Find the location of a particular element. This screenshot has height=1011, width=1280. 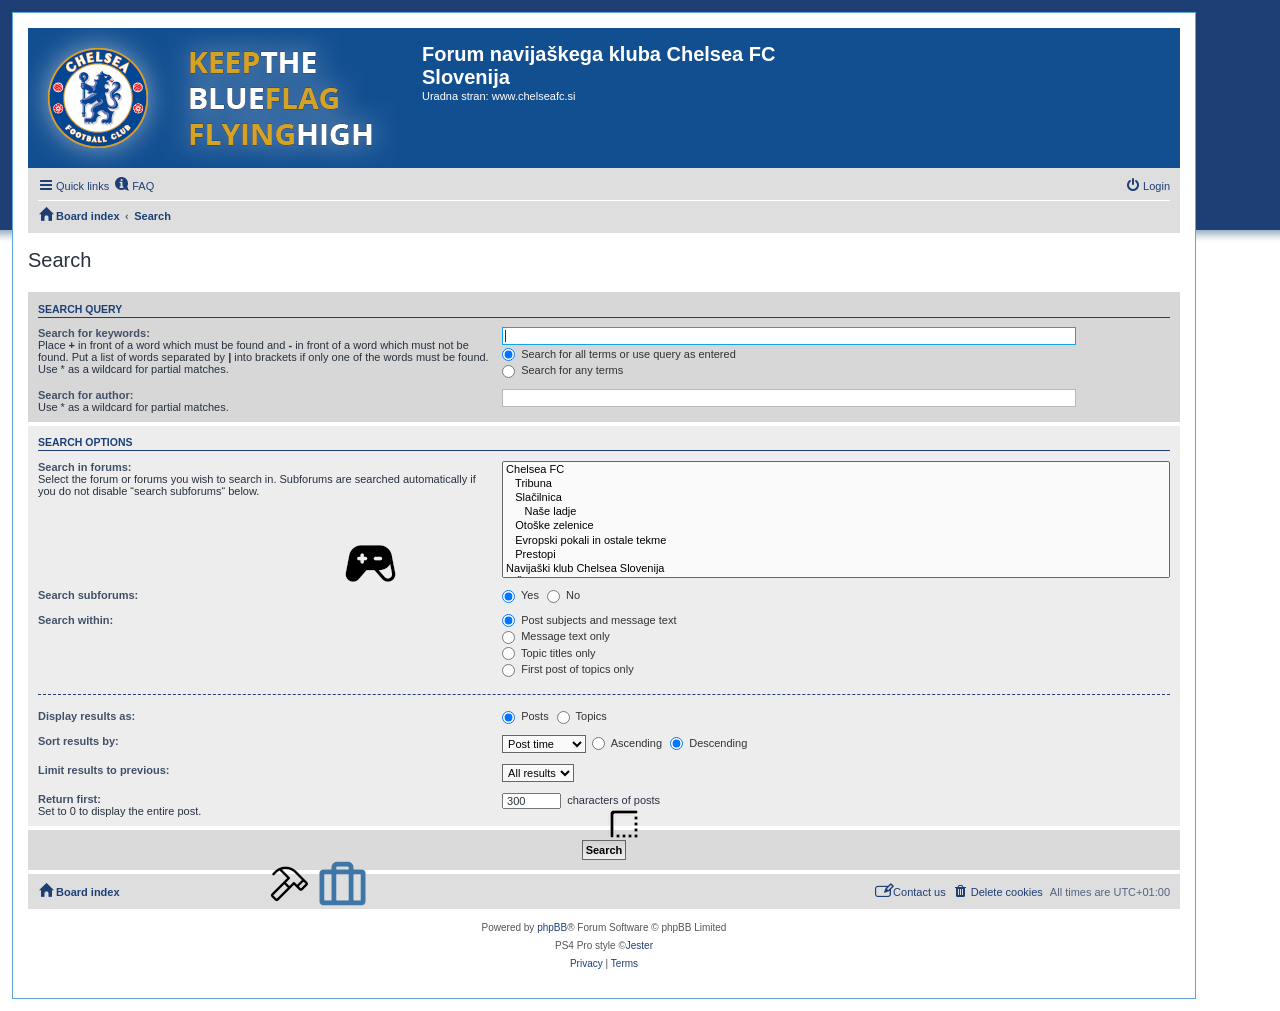

customize border style for a selected element is located at coordinates (624, 824).